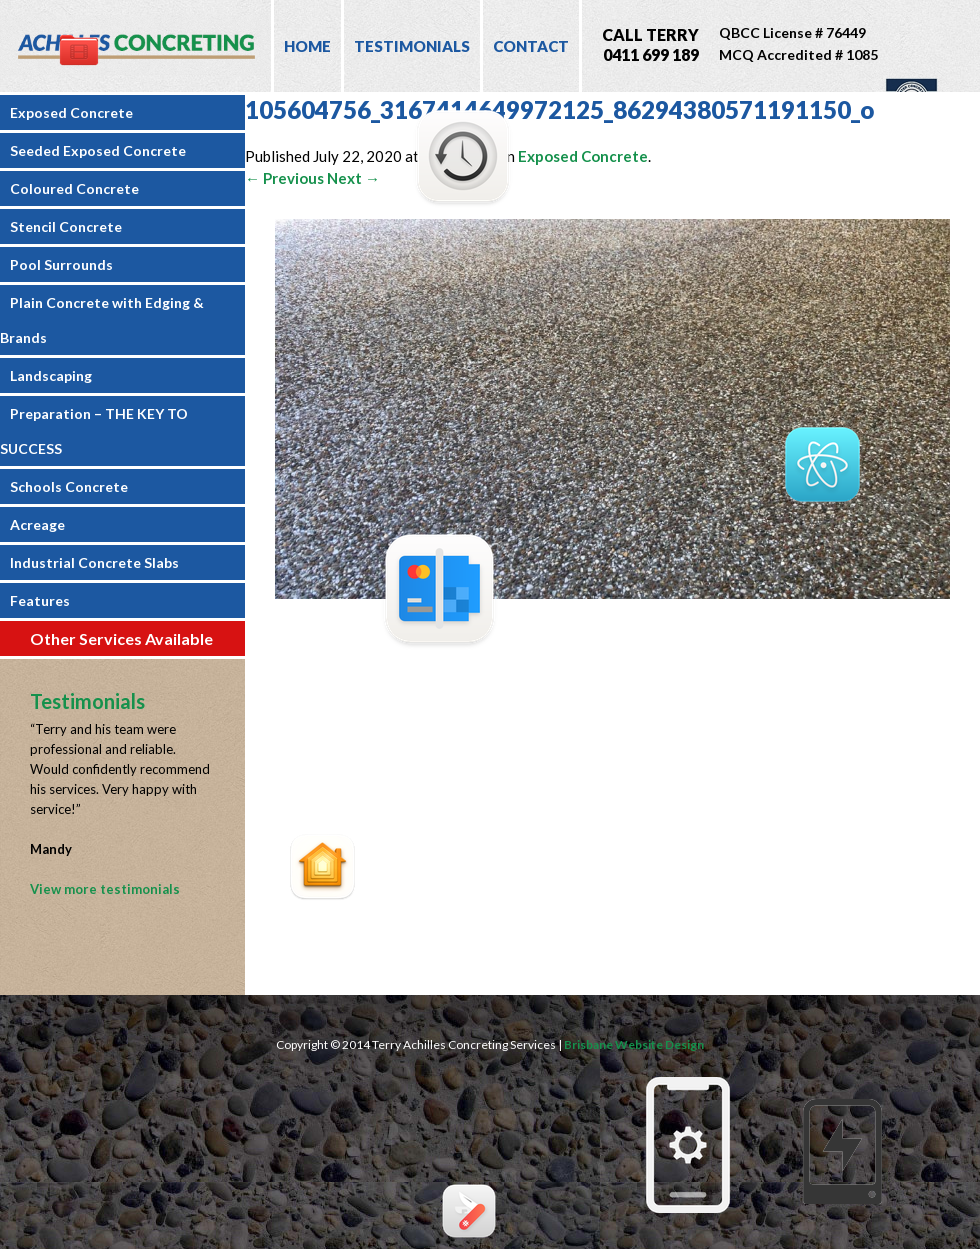 The image size is (980, 1249). What do you see at coordinates (439, 588) in the screenshot?
I see `open obfuscate app for redacting sensitive information` at bounding box center [439, 588].